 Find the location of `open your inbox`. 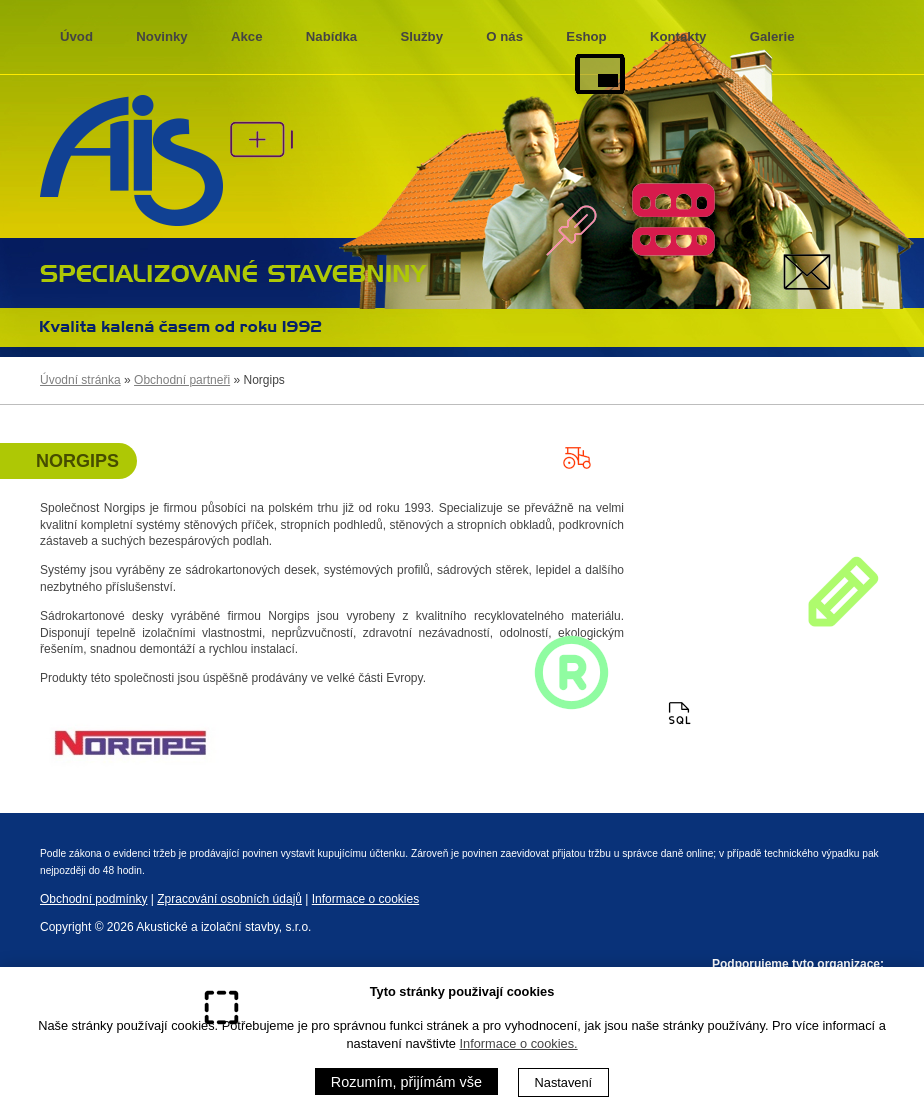

open your inbox is located at coordinates (807, 272).